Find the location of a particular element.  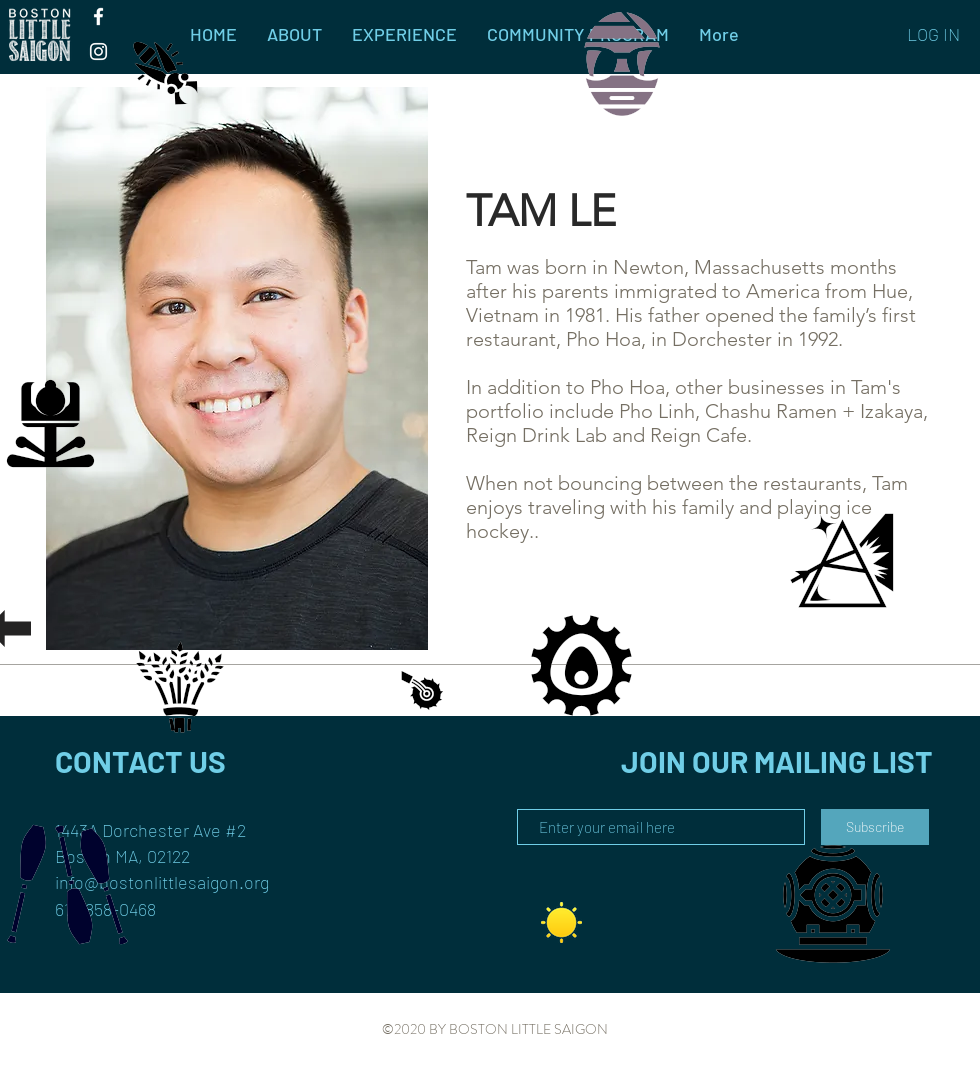

access circus or performance-themed games is located at coordinates (67, 884).